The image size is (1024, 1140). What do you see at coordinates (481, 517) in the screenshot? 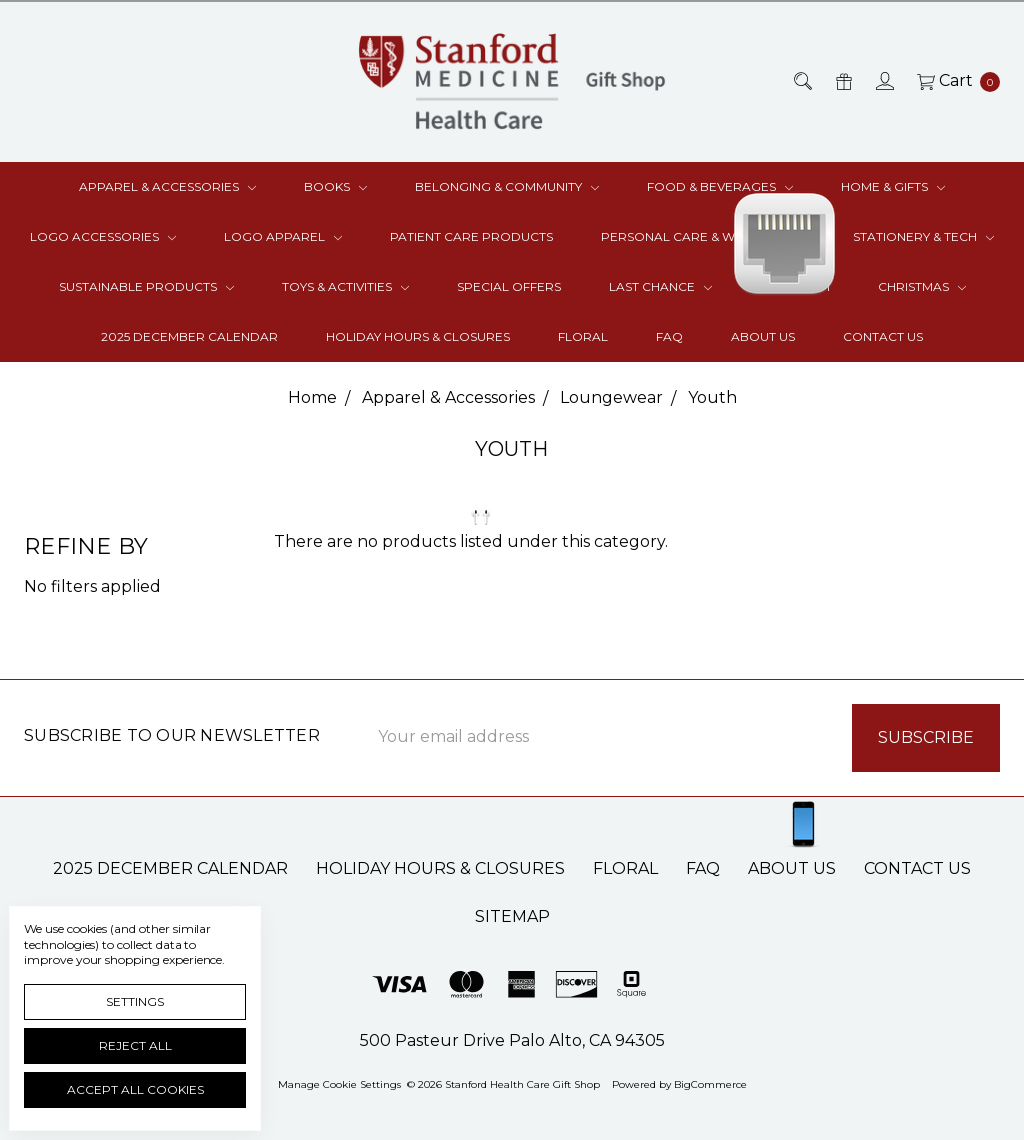
I see `connect bluetooth earbuds` at bounding box center [481, 517].